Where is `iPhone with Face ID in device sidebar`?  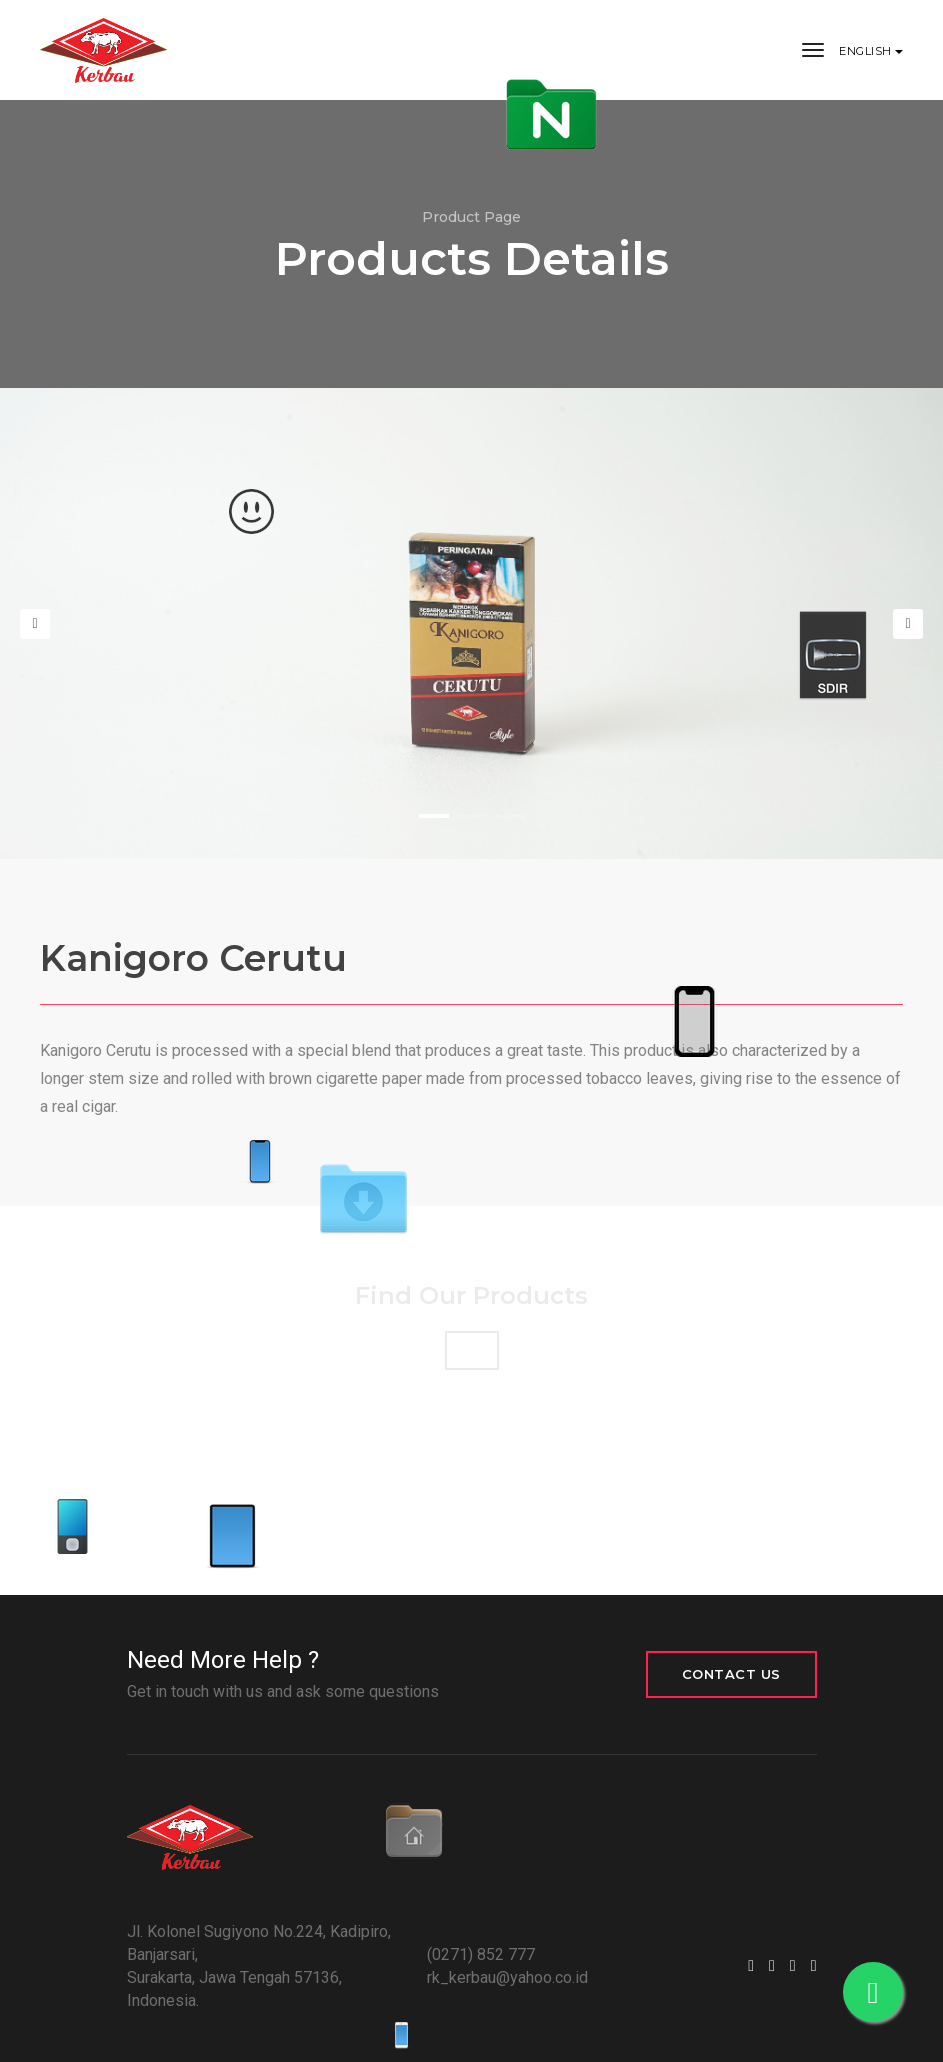
iPhone with Face ID in device sidebar is located at coordinates (694, 1021).